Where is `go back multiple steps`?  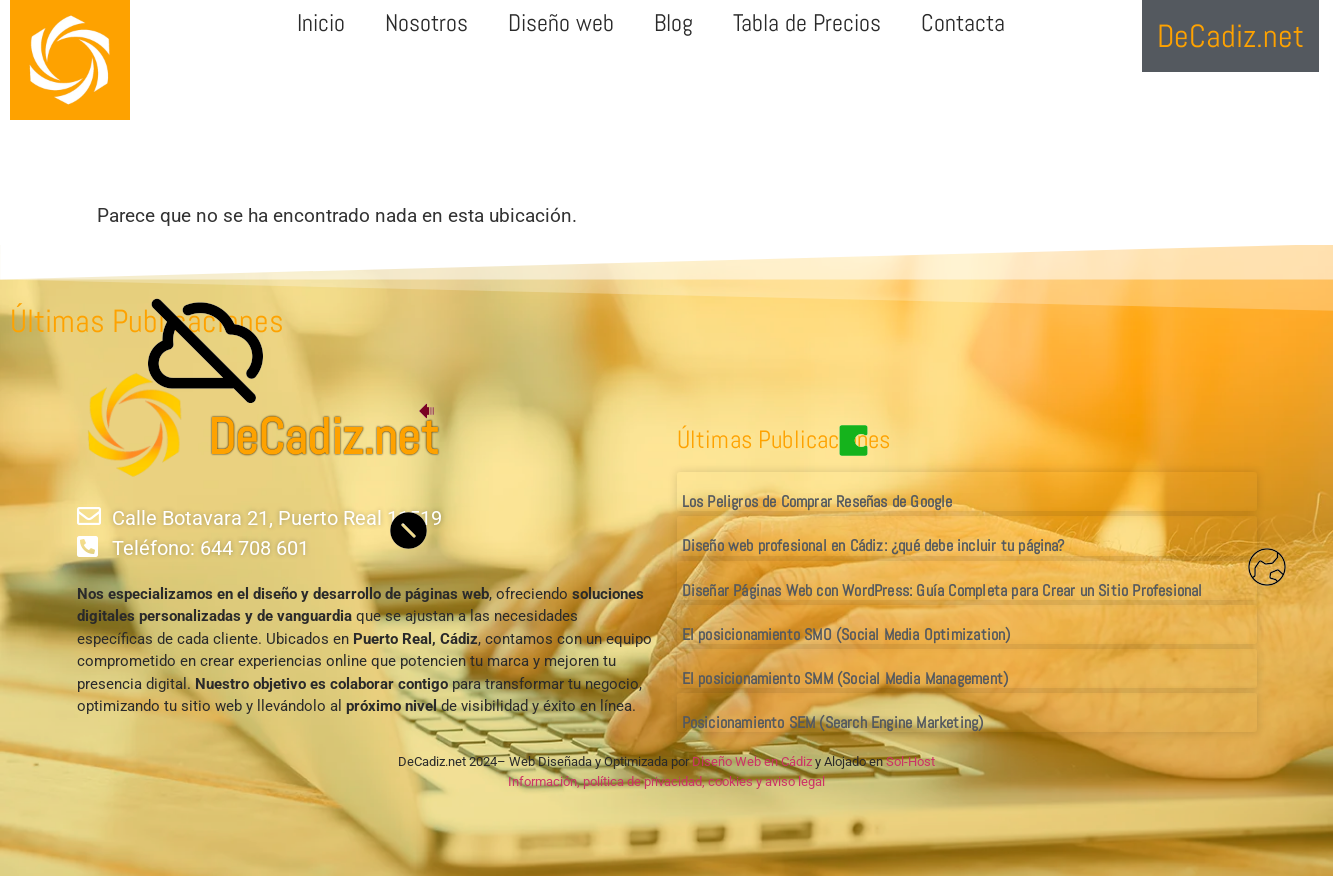 go back multiple steps is located at coordinates (427, 411).